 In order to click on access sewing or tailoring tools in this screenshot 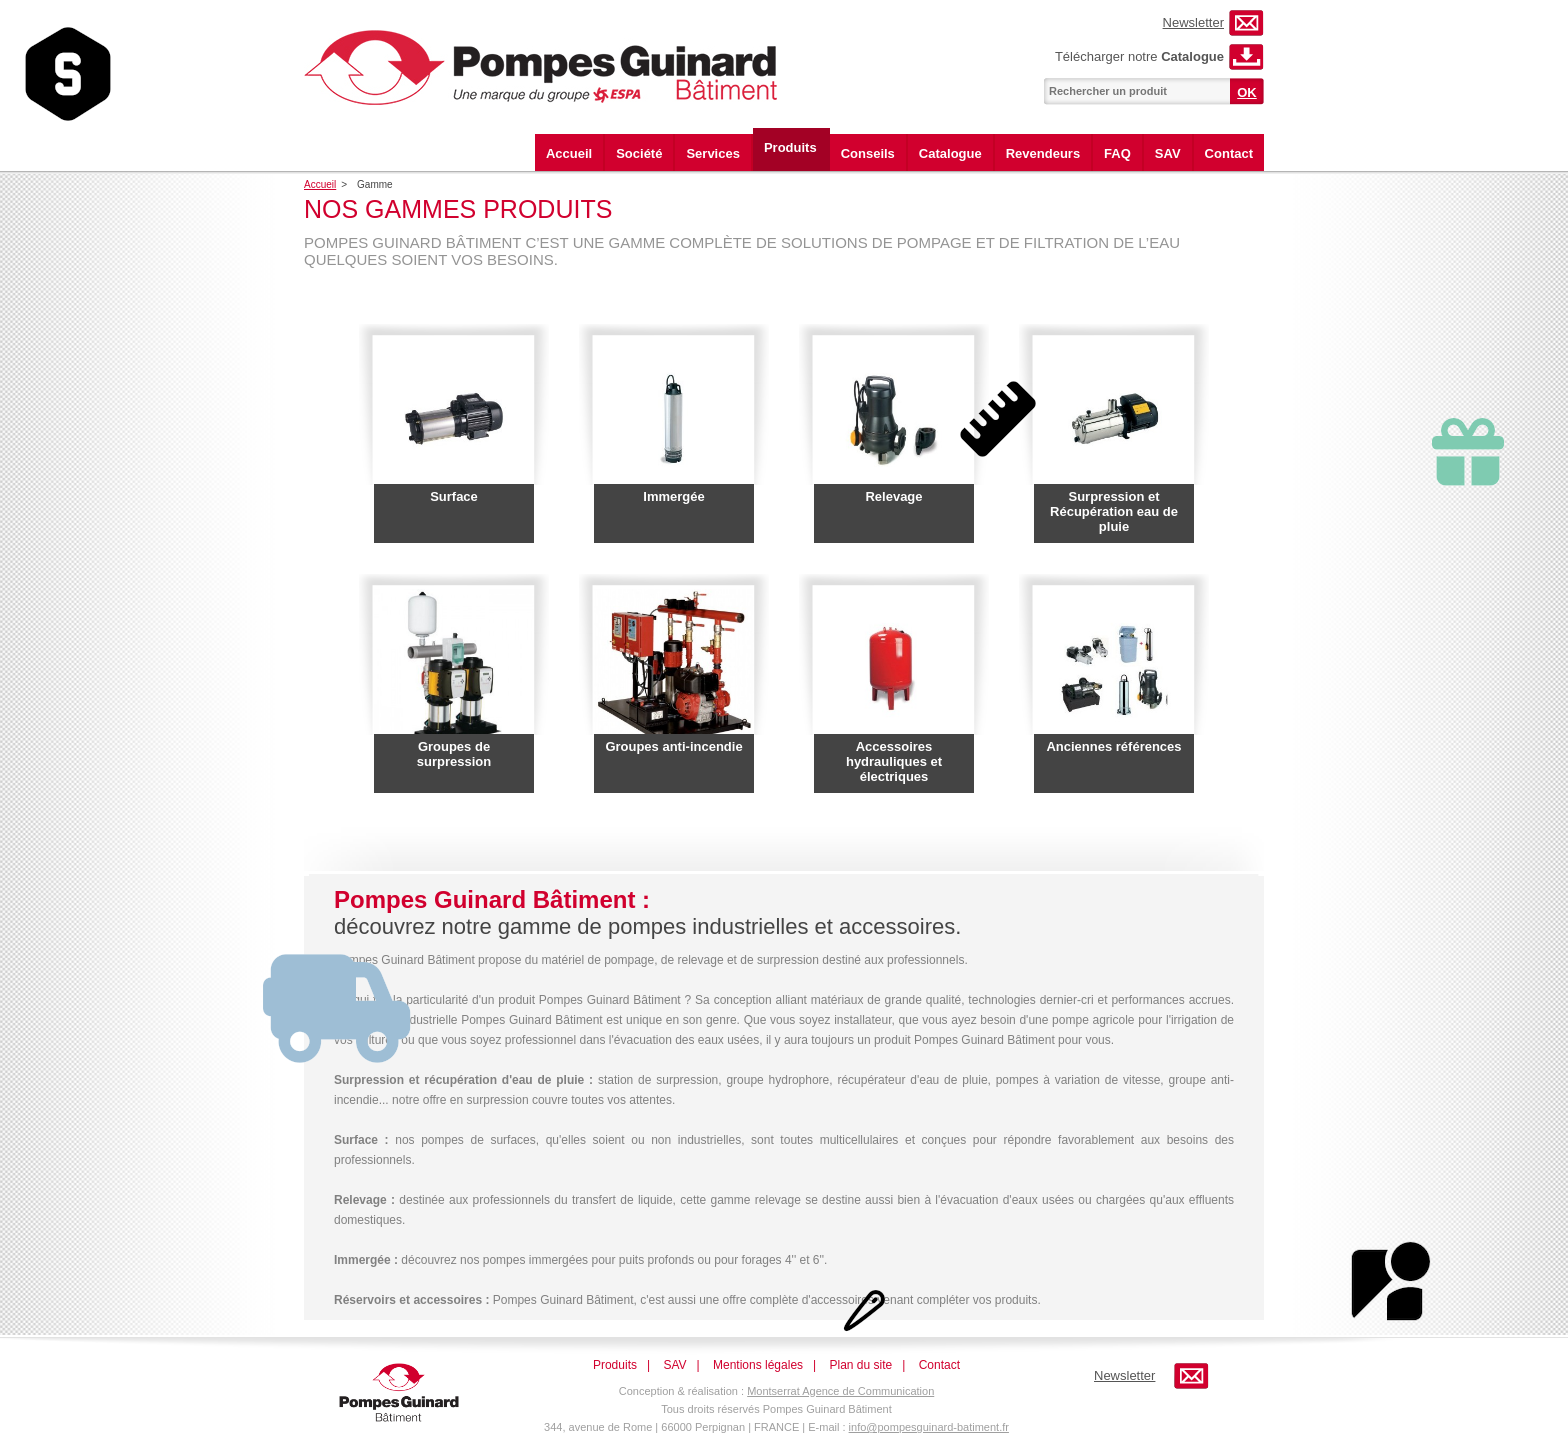, I will do `click(864, 1310)`.